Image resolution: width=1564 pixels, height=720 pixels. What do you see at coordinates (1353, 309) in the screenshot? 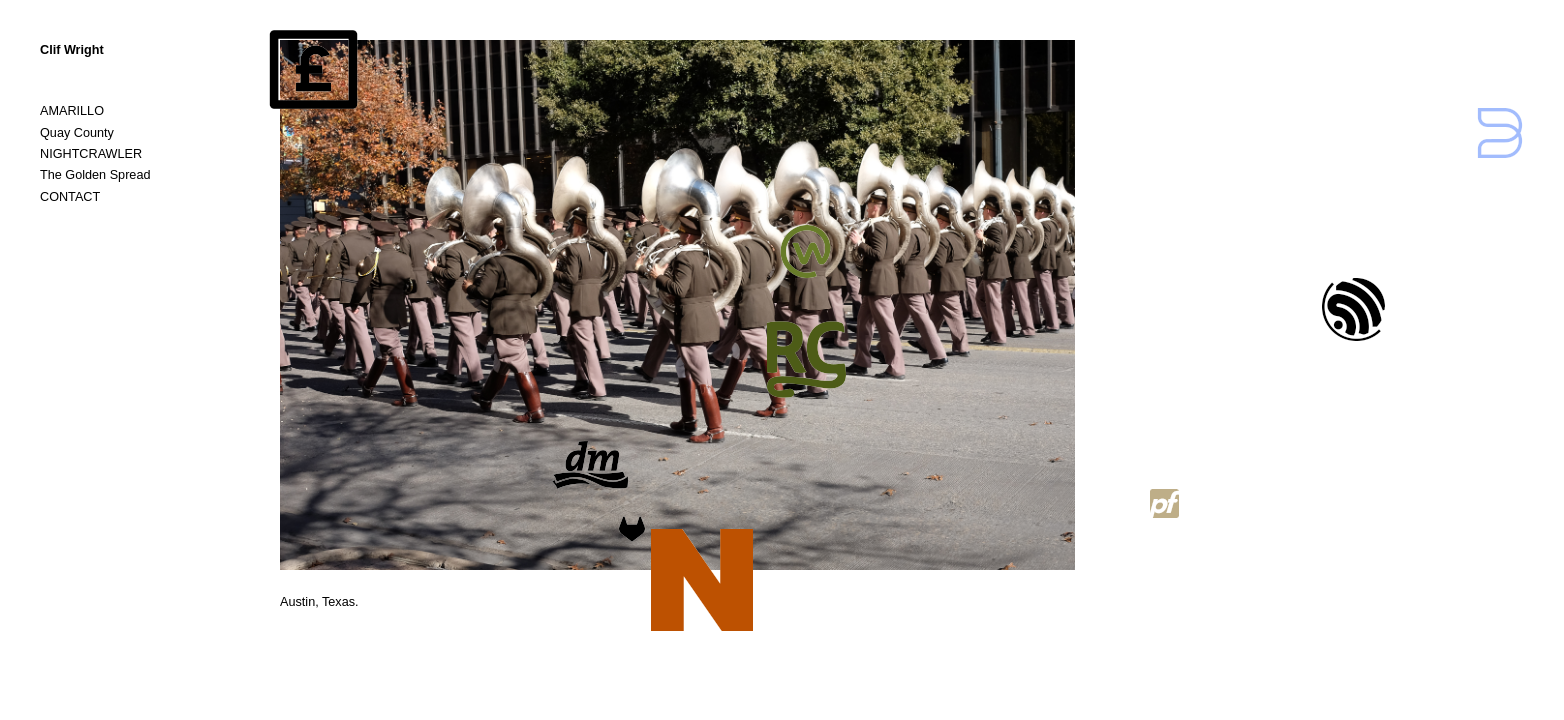
I see `espressif systems company logo` at bounding box center [1353, 309].